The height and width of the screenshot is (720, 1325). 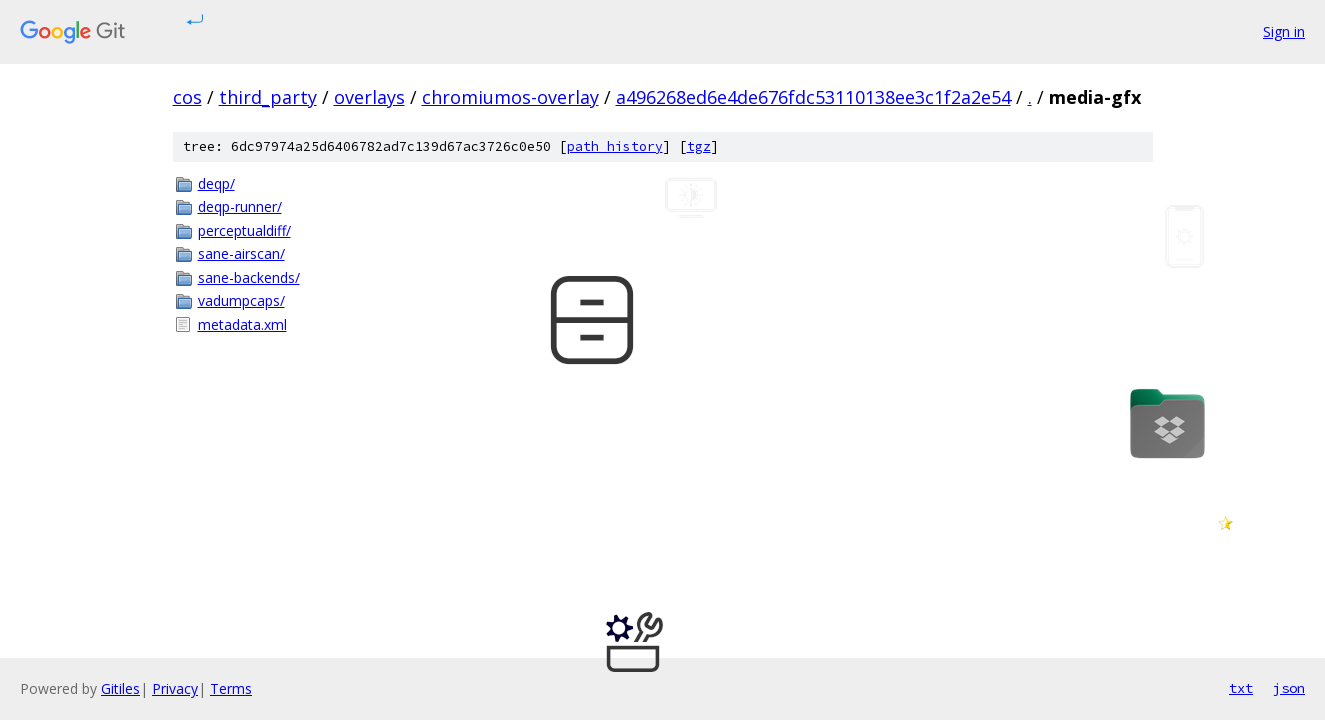 What do you see at coordinates (691, 198) in the screenshot?
I see `adjust display brightness settings` at bounding box center [691, 198].